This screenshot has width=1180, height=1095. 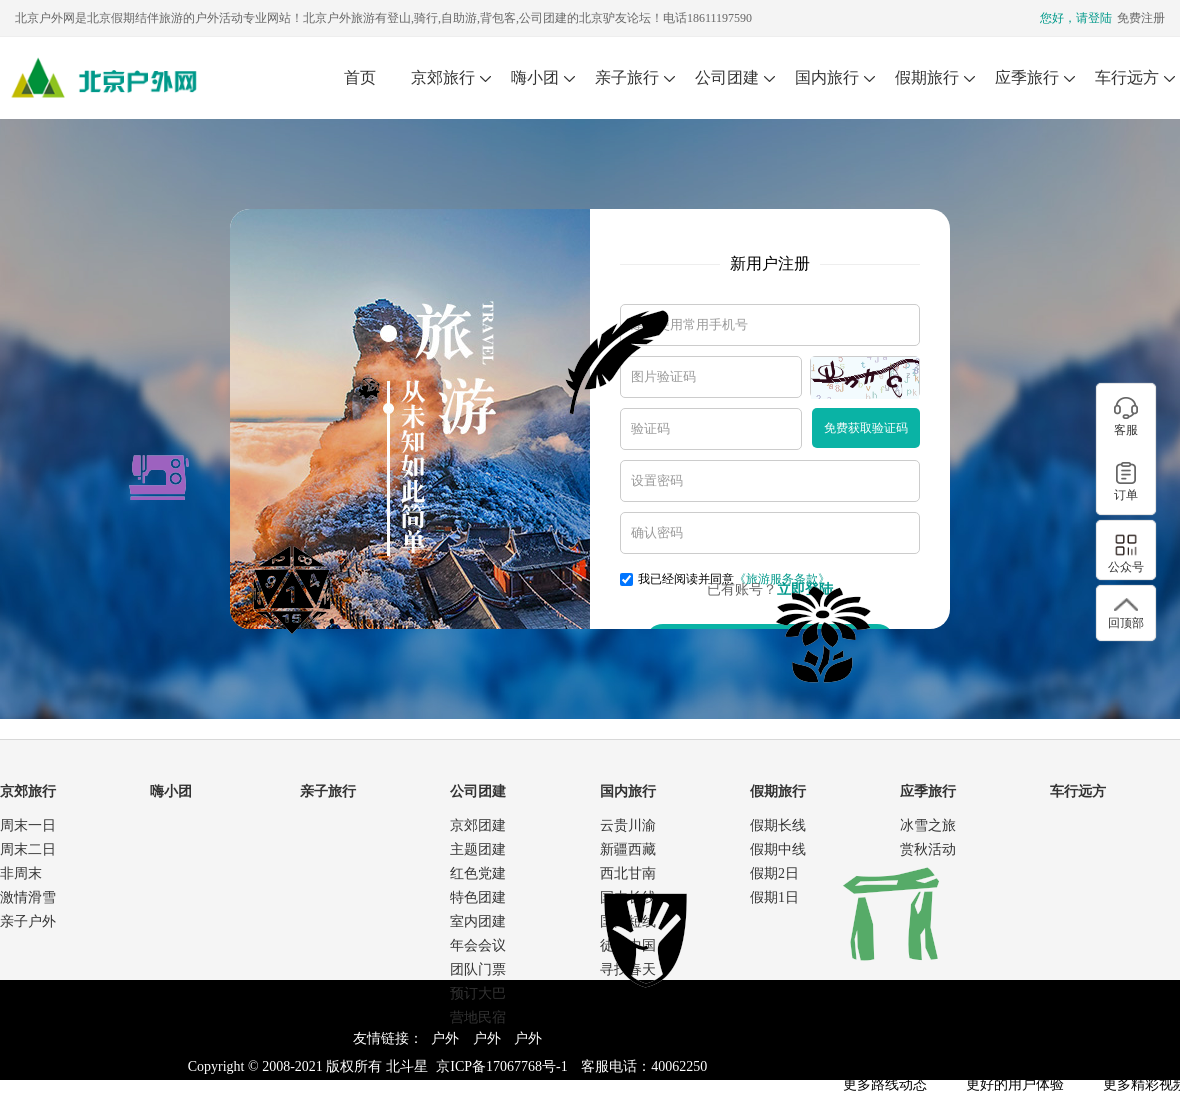 What do you see at coordinates (159, 473) in the screenshot?
I see `access sewing or crafting tools` at bounding box center [159, 473].